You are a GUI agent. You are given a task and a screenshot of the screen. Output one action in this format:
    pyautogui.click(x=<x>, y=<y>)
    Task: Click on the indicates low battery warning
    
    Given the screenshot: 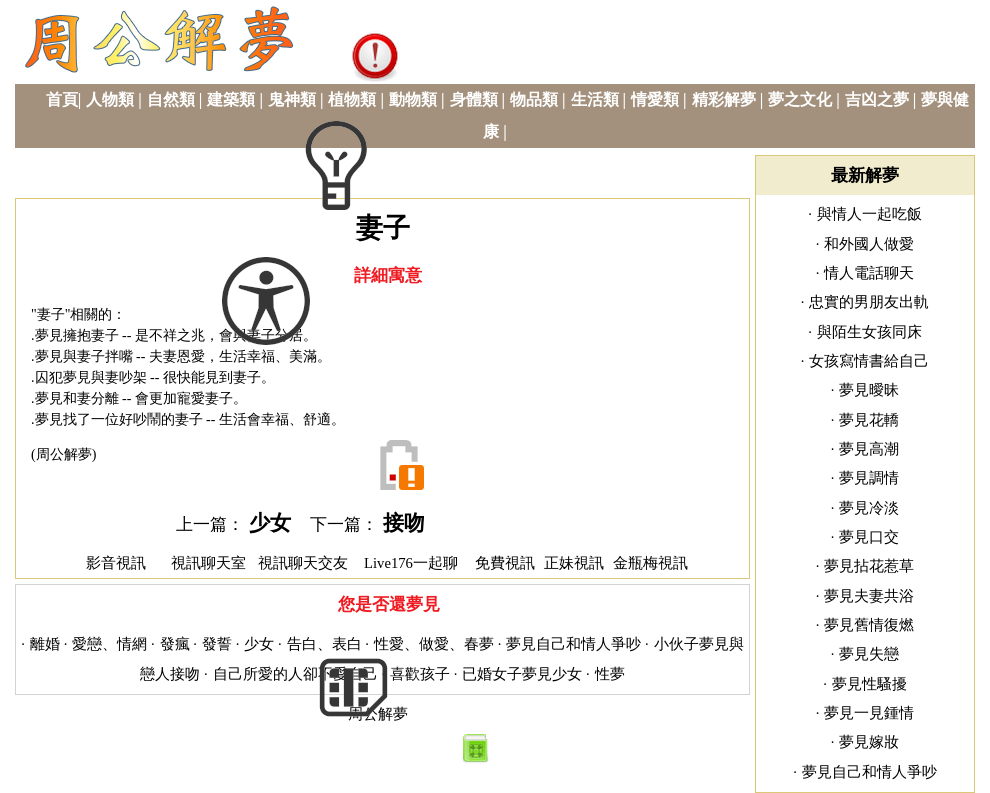 What is the action you would take?
    pyautogui.click(x=399, y=465)
    